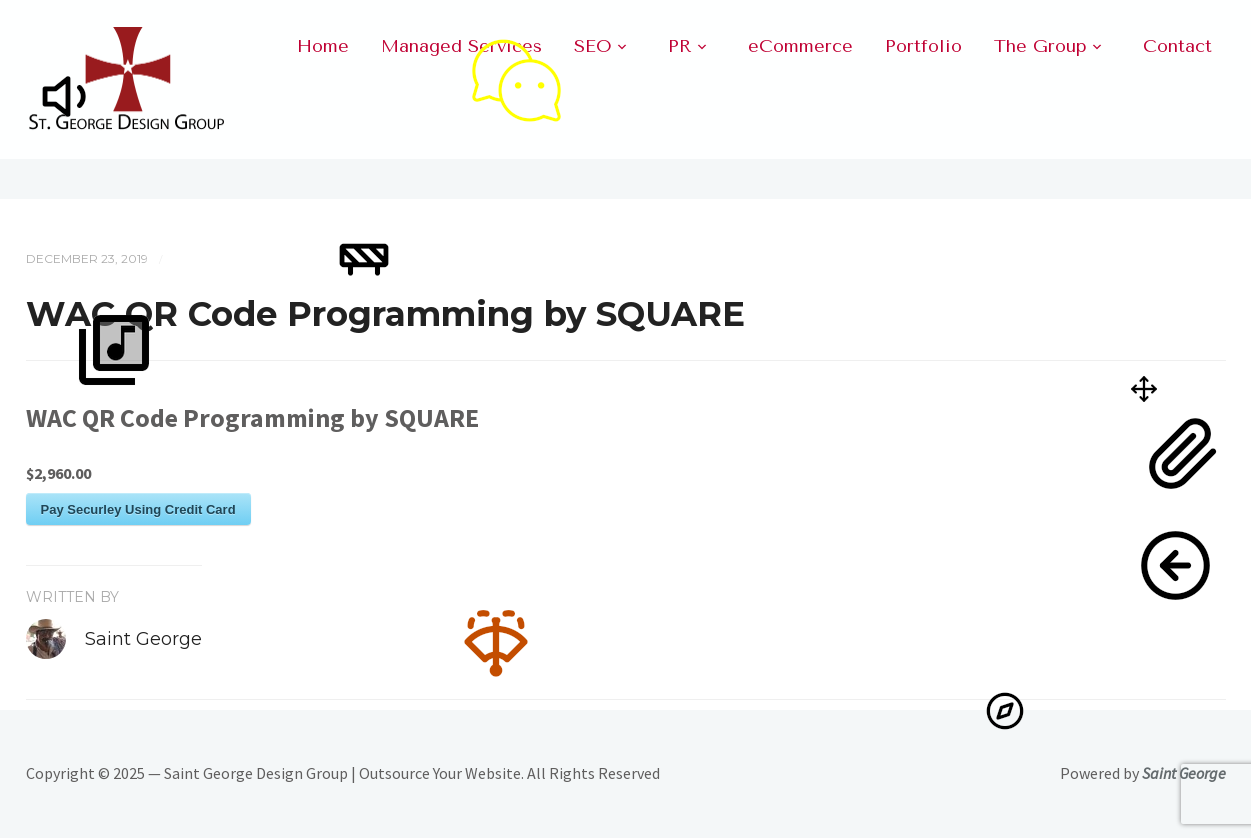 This screenshot has width=1251, height=838. I want to click on indicates a blocked or restricted area, so click(364, 258).